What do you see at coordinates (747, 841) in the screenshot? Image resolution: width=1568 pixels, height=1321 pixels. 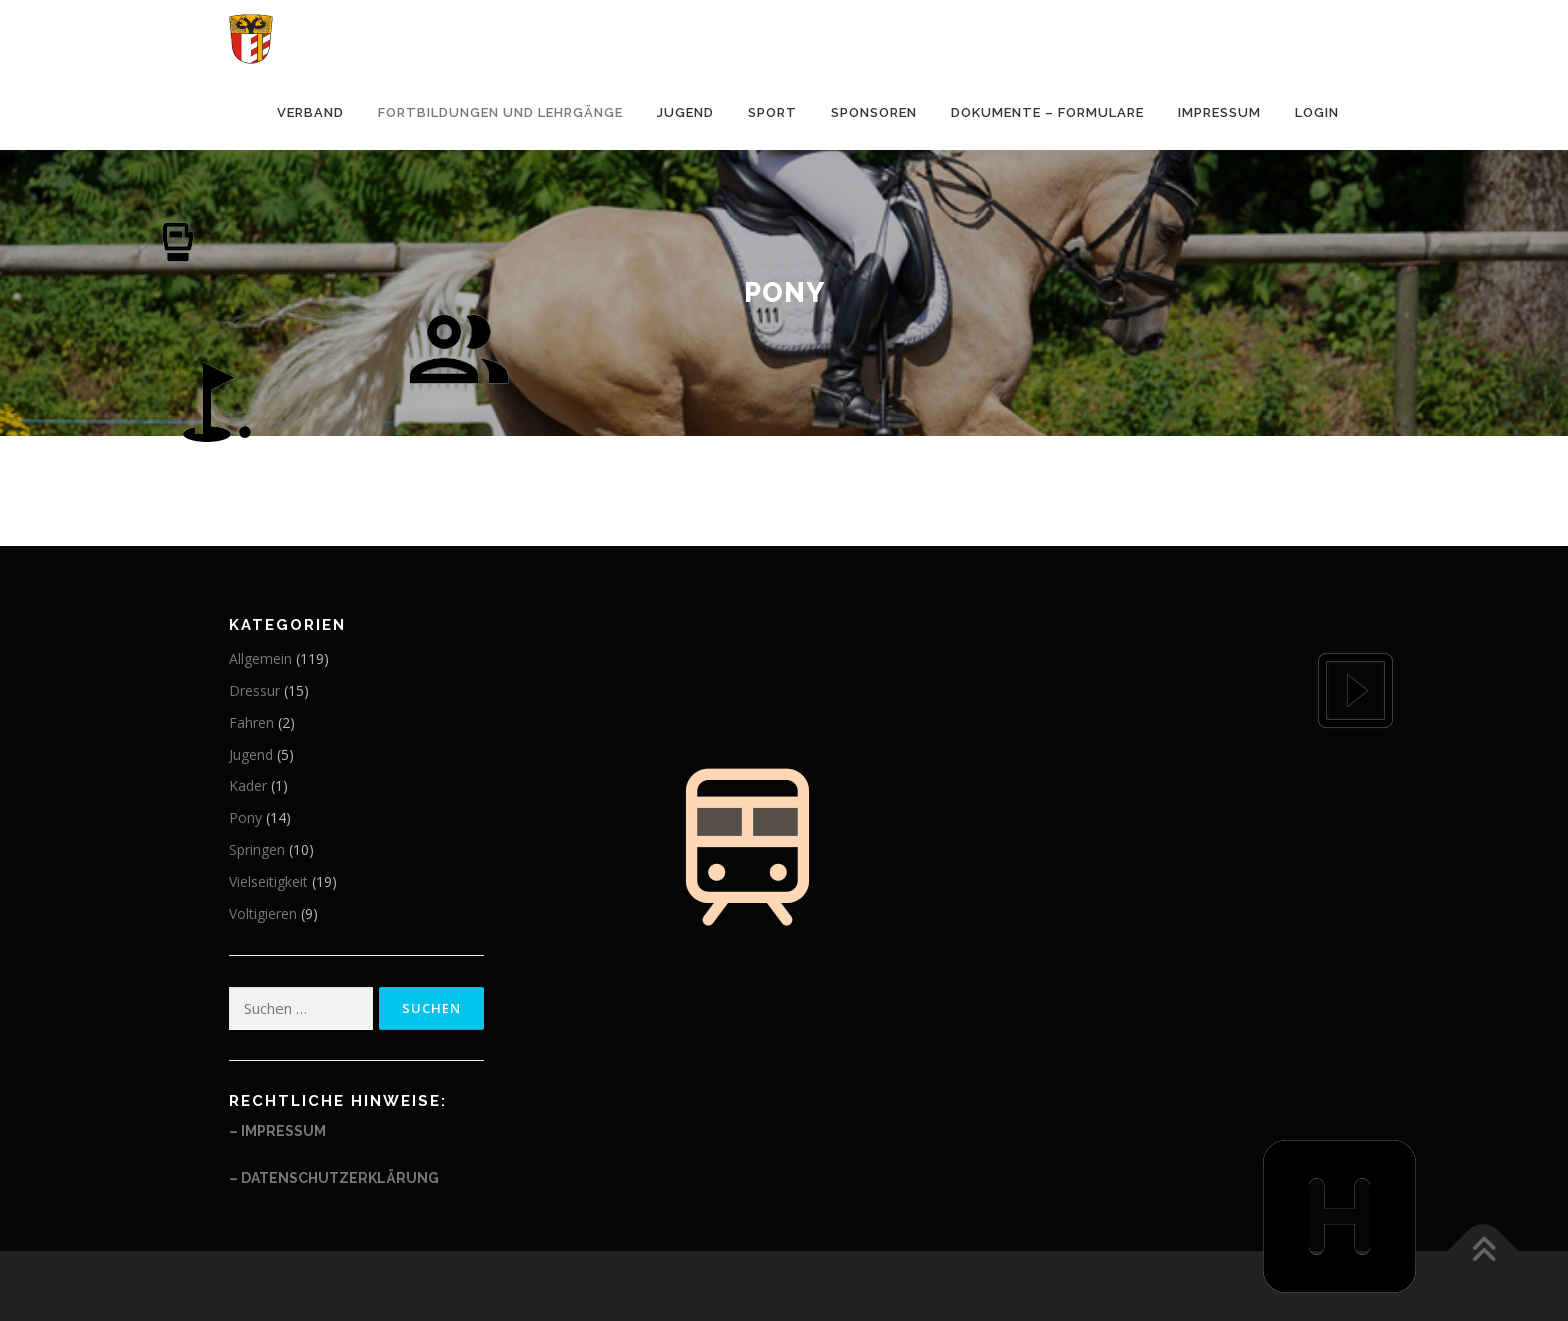 I see `access train schedules or rail services` at bounding box center [747, 841].